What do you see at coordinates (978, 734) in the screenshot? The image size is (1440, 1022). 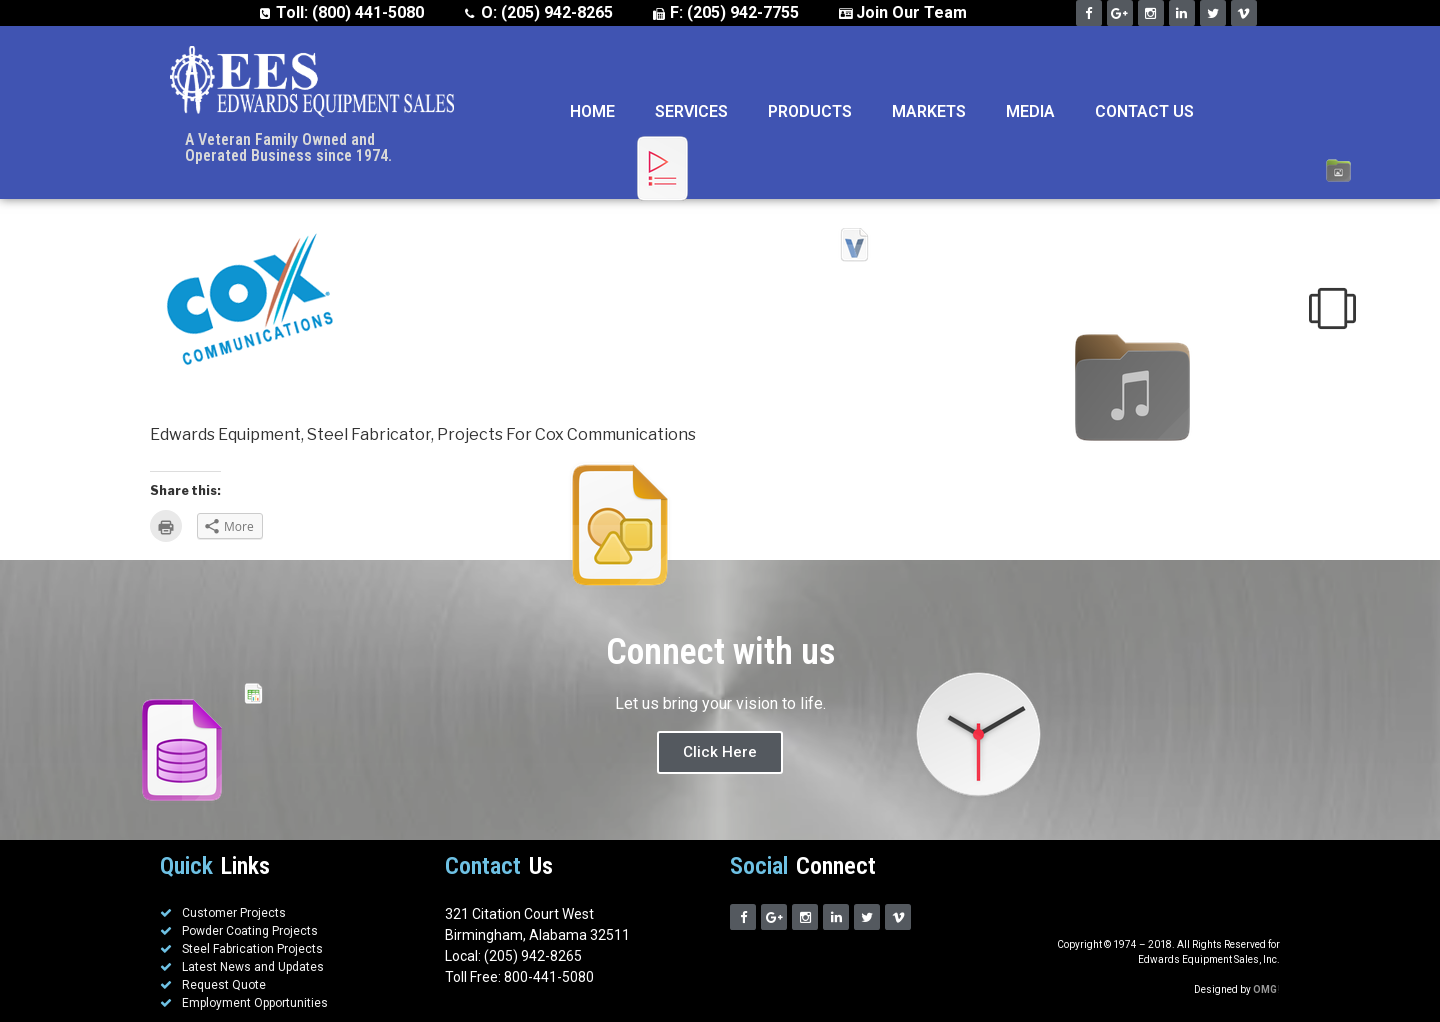 I see `access date and time settings` at bounding box center [978, 734].